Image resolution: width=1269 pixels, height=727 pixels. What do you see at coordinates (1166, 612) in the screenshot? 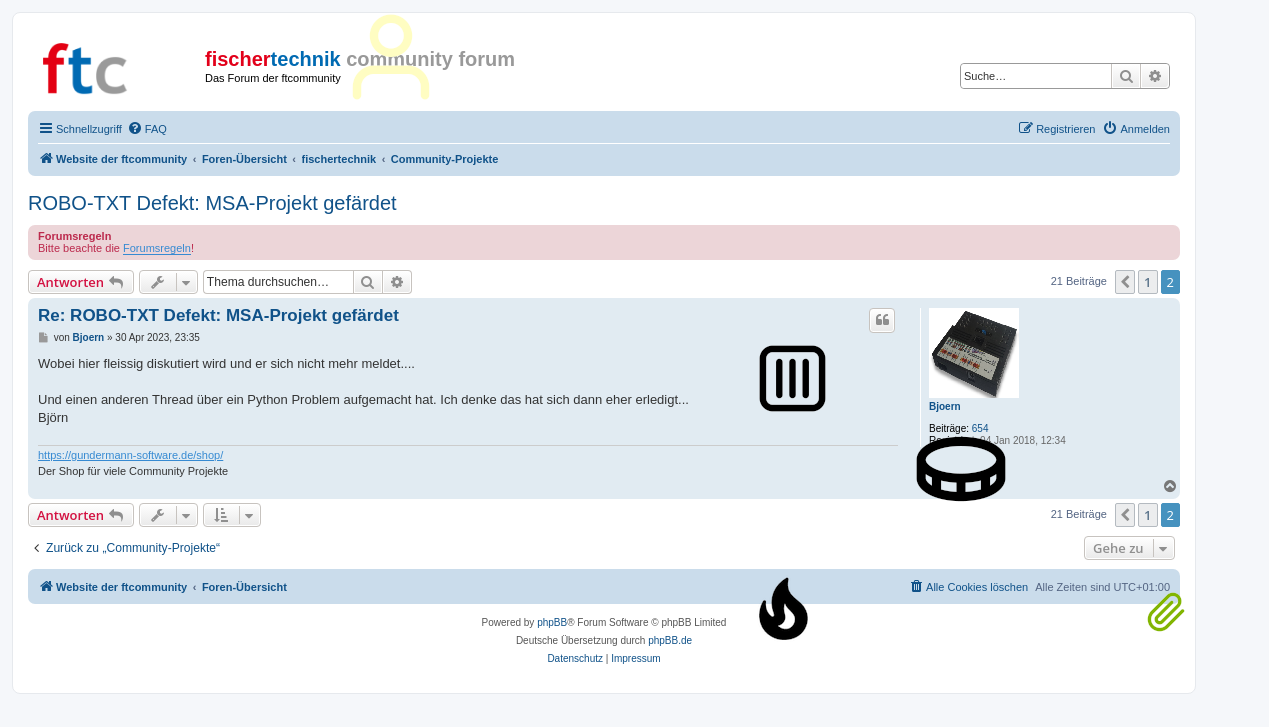
I see `attach a file to your message` at bounding box center [1166, 612].